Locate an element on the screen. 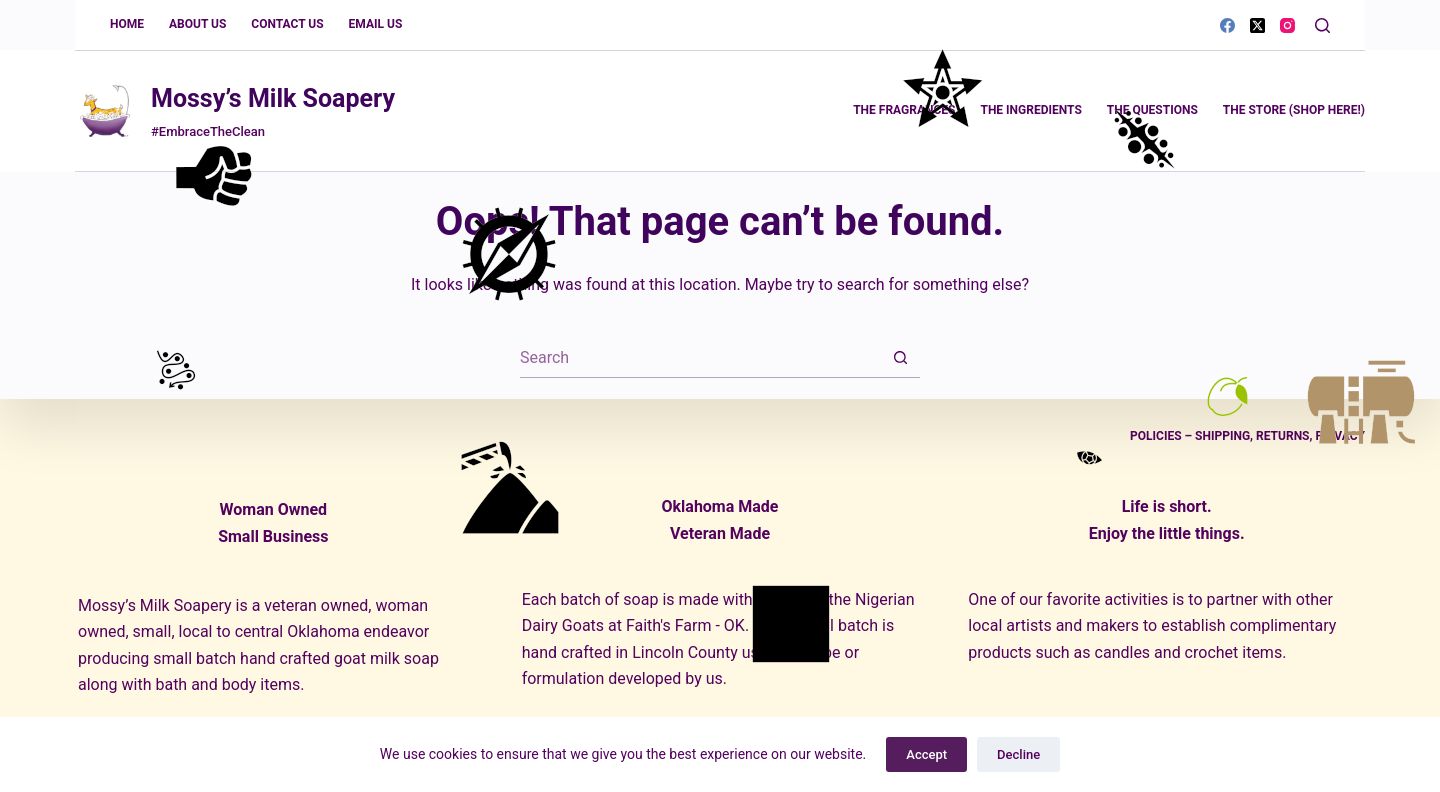 Image resolution: width=1440 pixels, height=792 pixels. navigate to map or directions is located at coordinates (509, 254).